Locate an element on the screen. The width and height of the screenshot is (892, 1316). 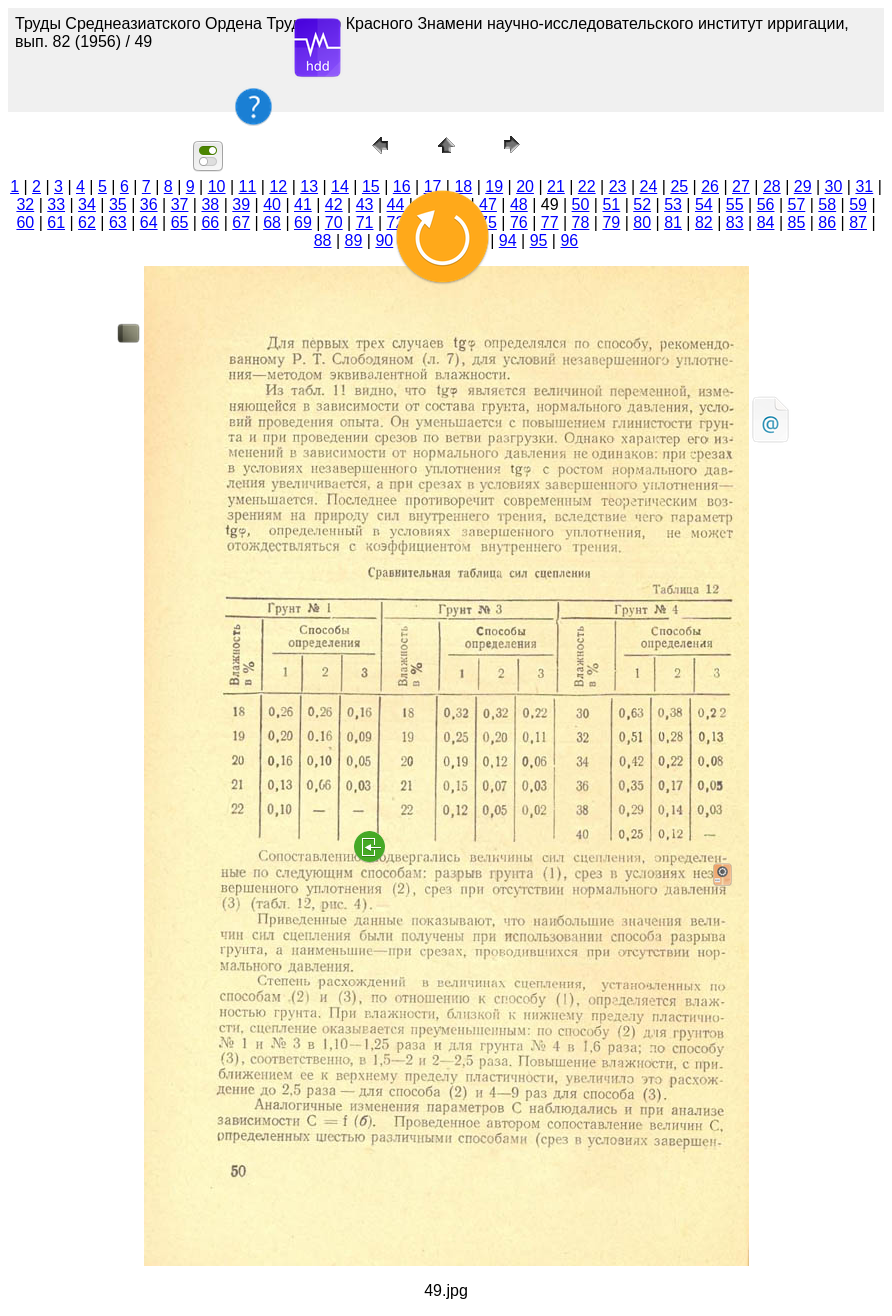
an email message file or .eml attachment is located at coordinates (770, 419).